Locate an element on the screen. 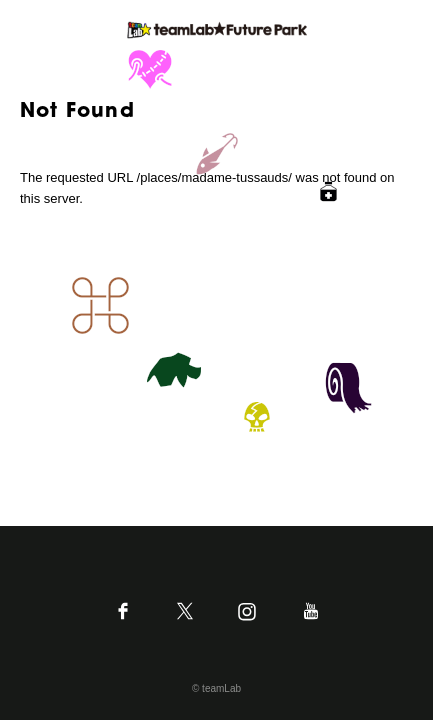  indicates health regeneration or healing status is located at coordinates (150, 70).